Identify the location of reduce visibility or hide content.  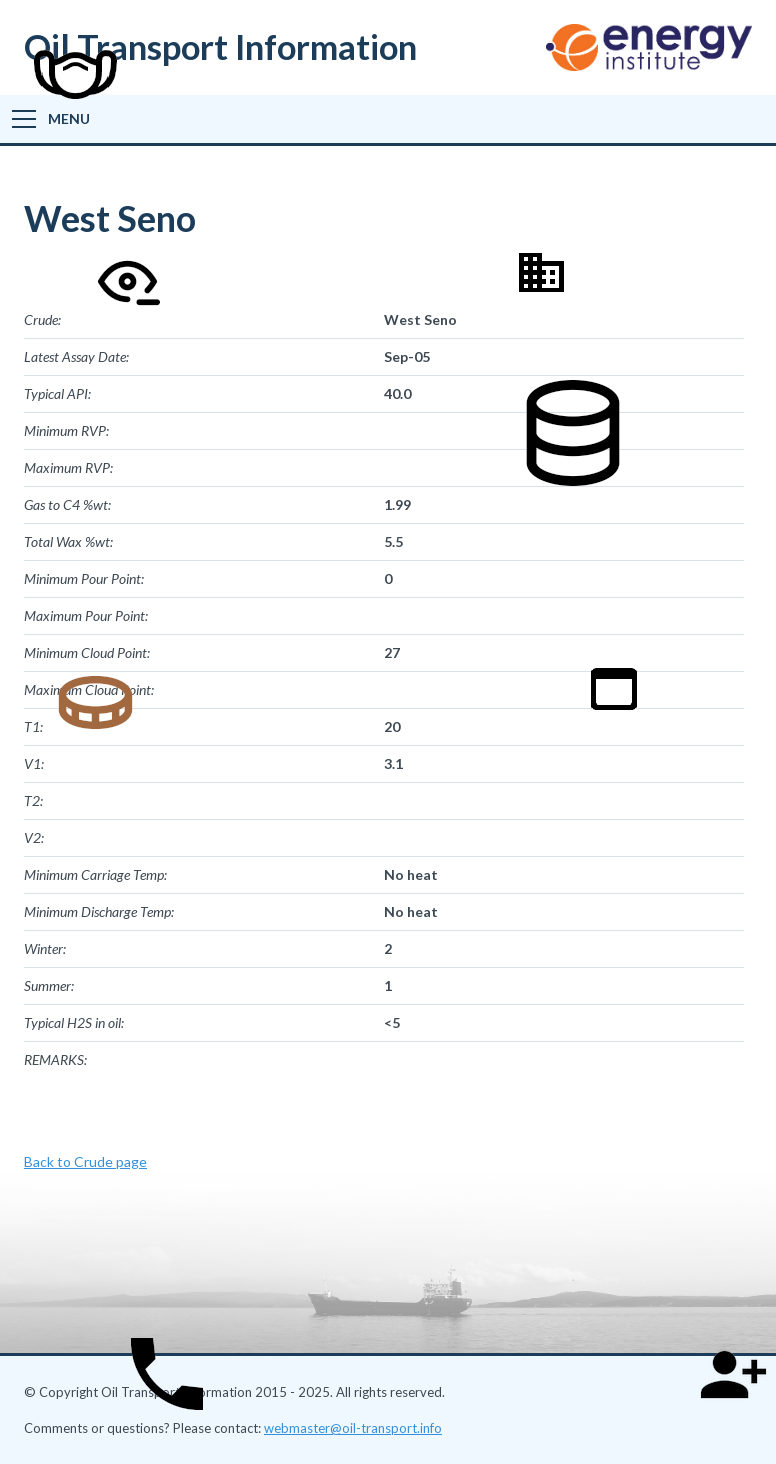
(127, 281).